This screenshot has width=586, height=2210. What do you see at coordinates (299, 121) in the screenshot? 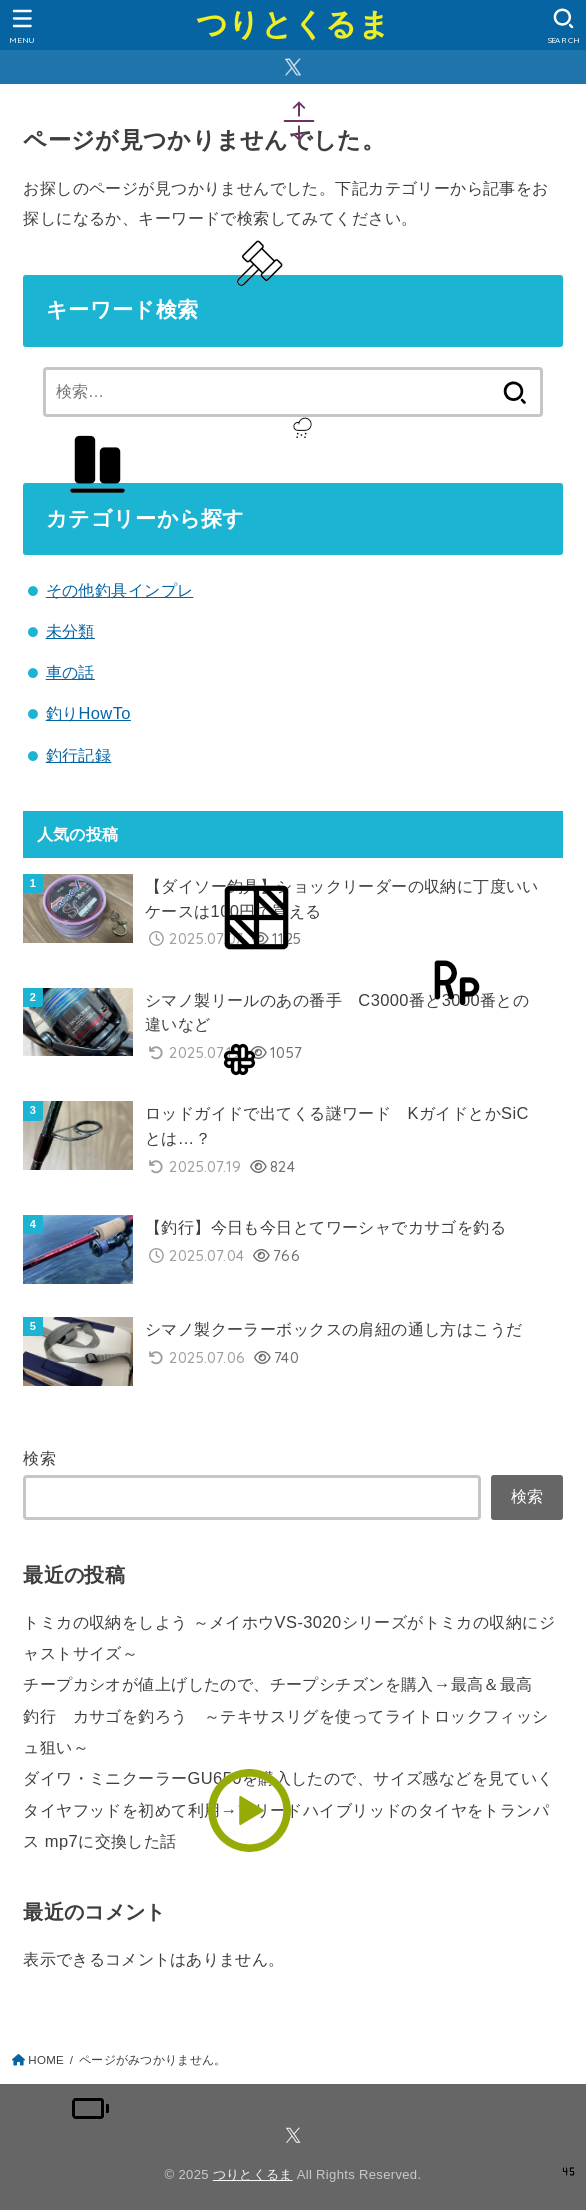
I see `expand content vertically` at bounding box center [299, 121].